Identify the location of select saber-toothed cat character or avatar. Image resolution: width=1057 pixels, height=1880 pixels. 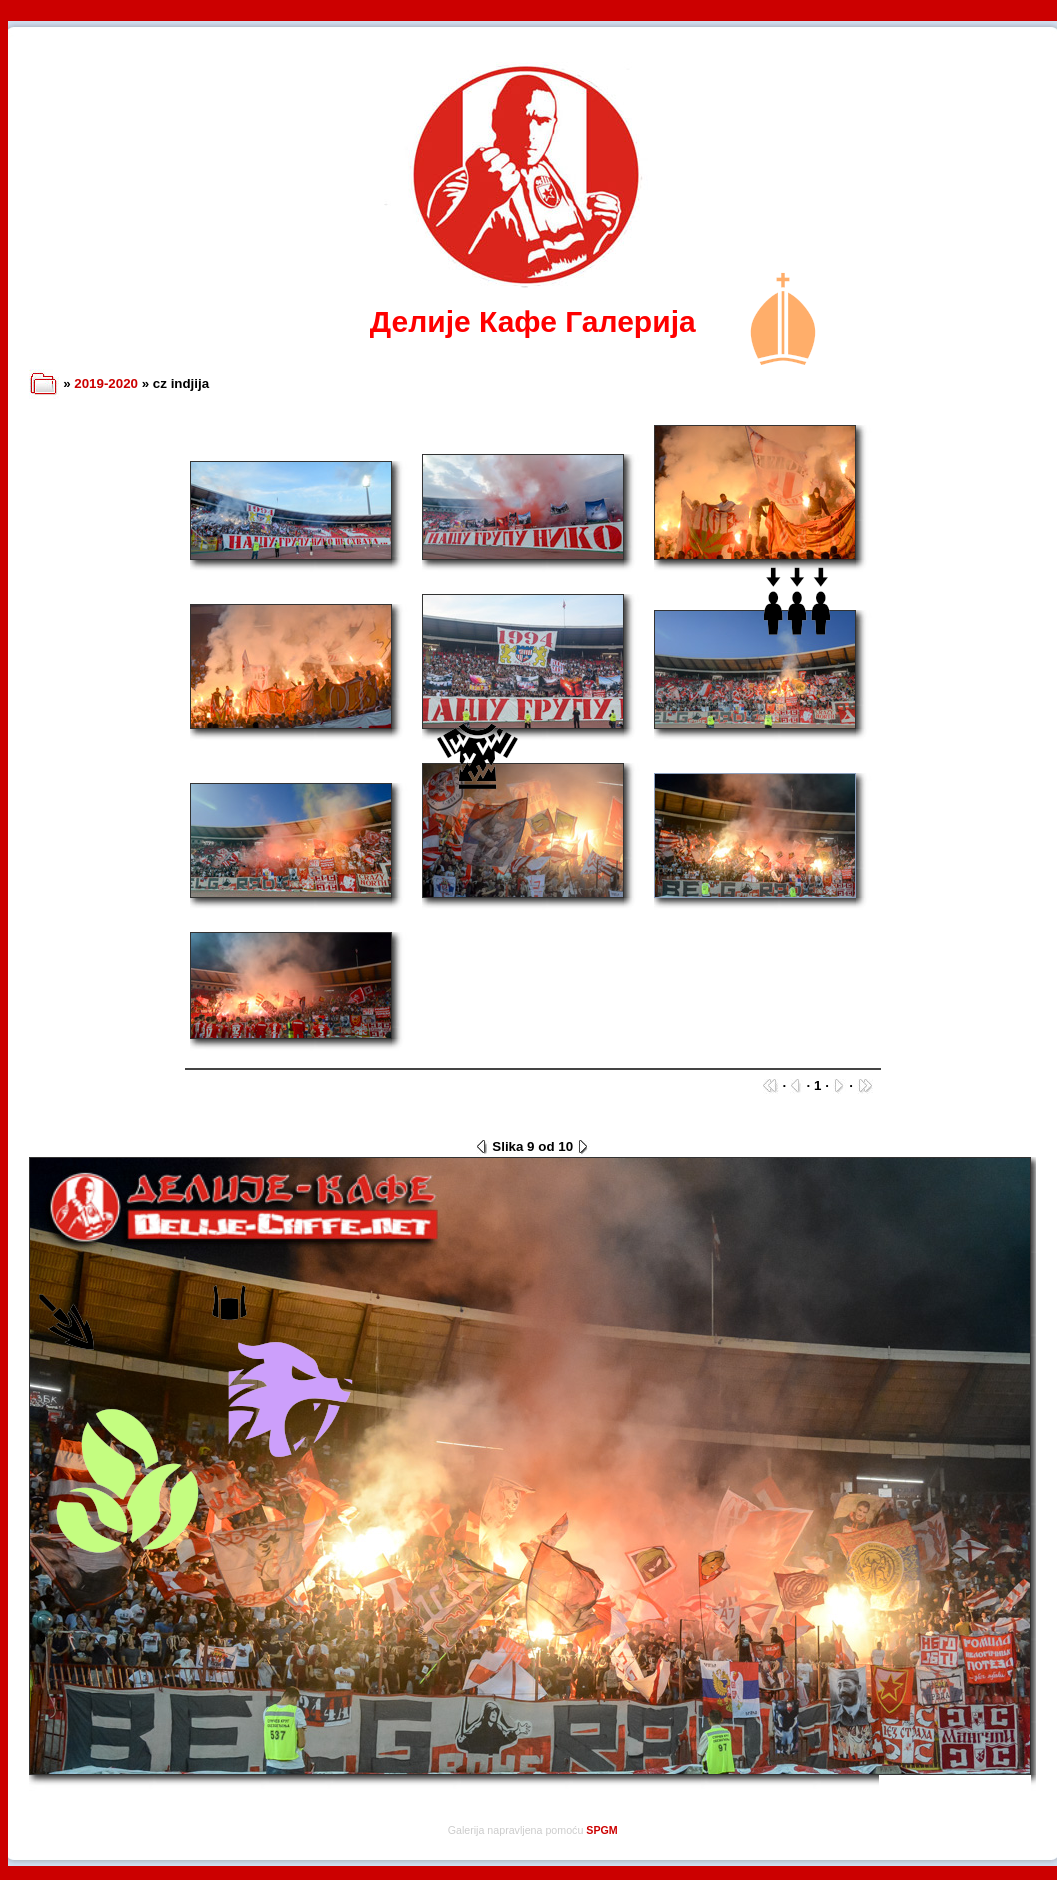
(290, 1399).